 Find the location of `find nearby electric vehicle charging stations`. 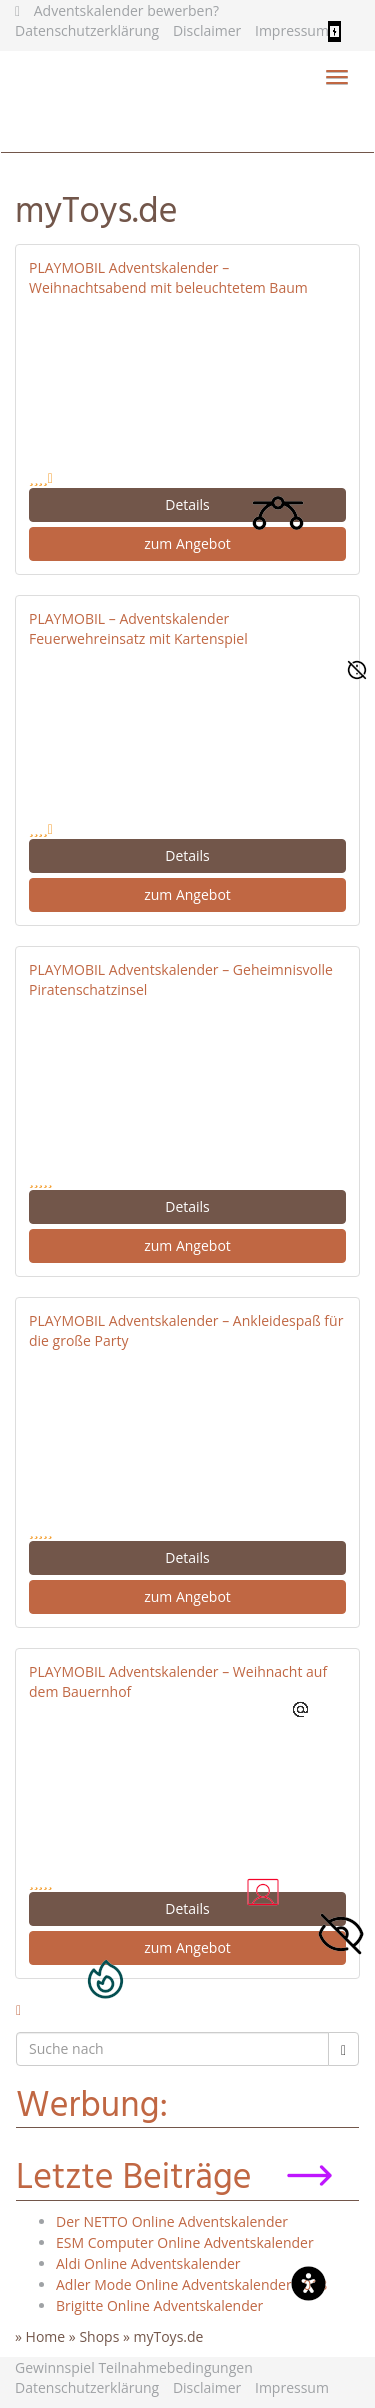

find nearby electric vehicle charging stations is located at coordinates (334, 31).